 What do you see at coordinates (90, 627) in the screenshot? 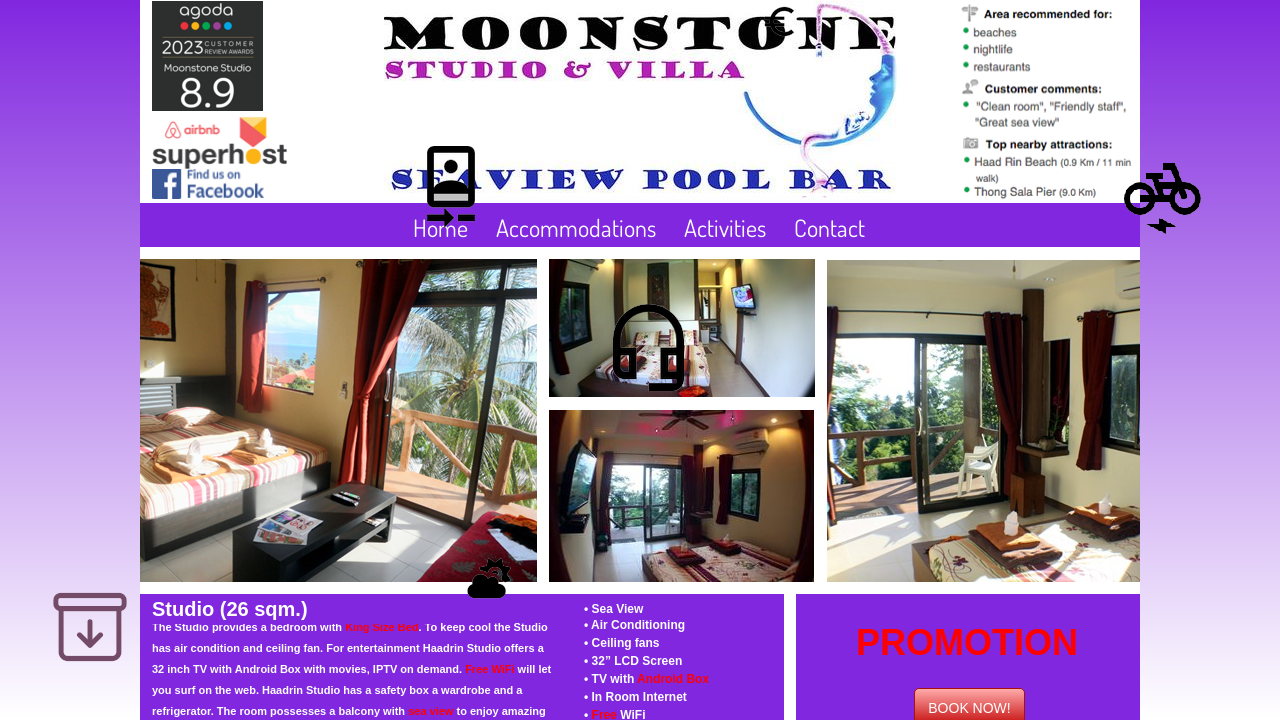
I see `archive this item` at bounding box center [90, 627].